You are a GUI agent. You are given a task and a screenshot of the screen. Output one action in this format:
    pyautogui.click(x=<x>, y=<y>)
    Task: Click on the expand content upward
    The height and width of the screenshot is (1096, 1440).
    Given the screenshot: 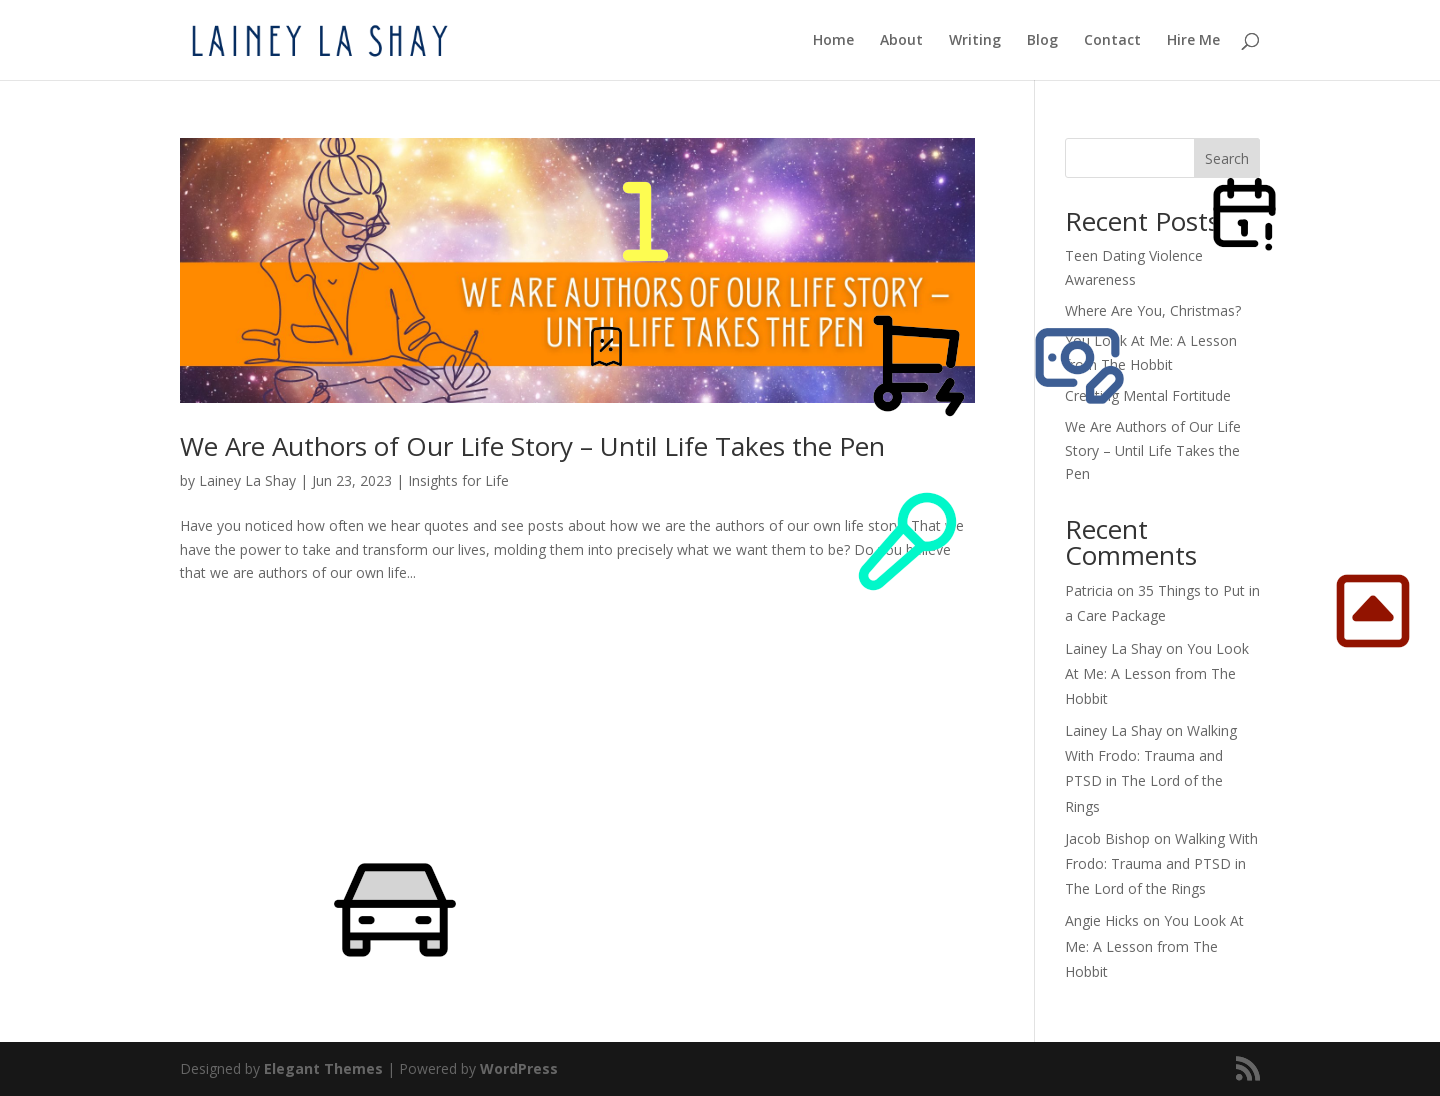 What is the action you would take?
    pyautogui.click(x=1373, y=611)
    